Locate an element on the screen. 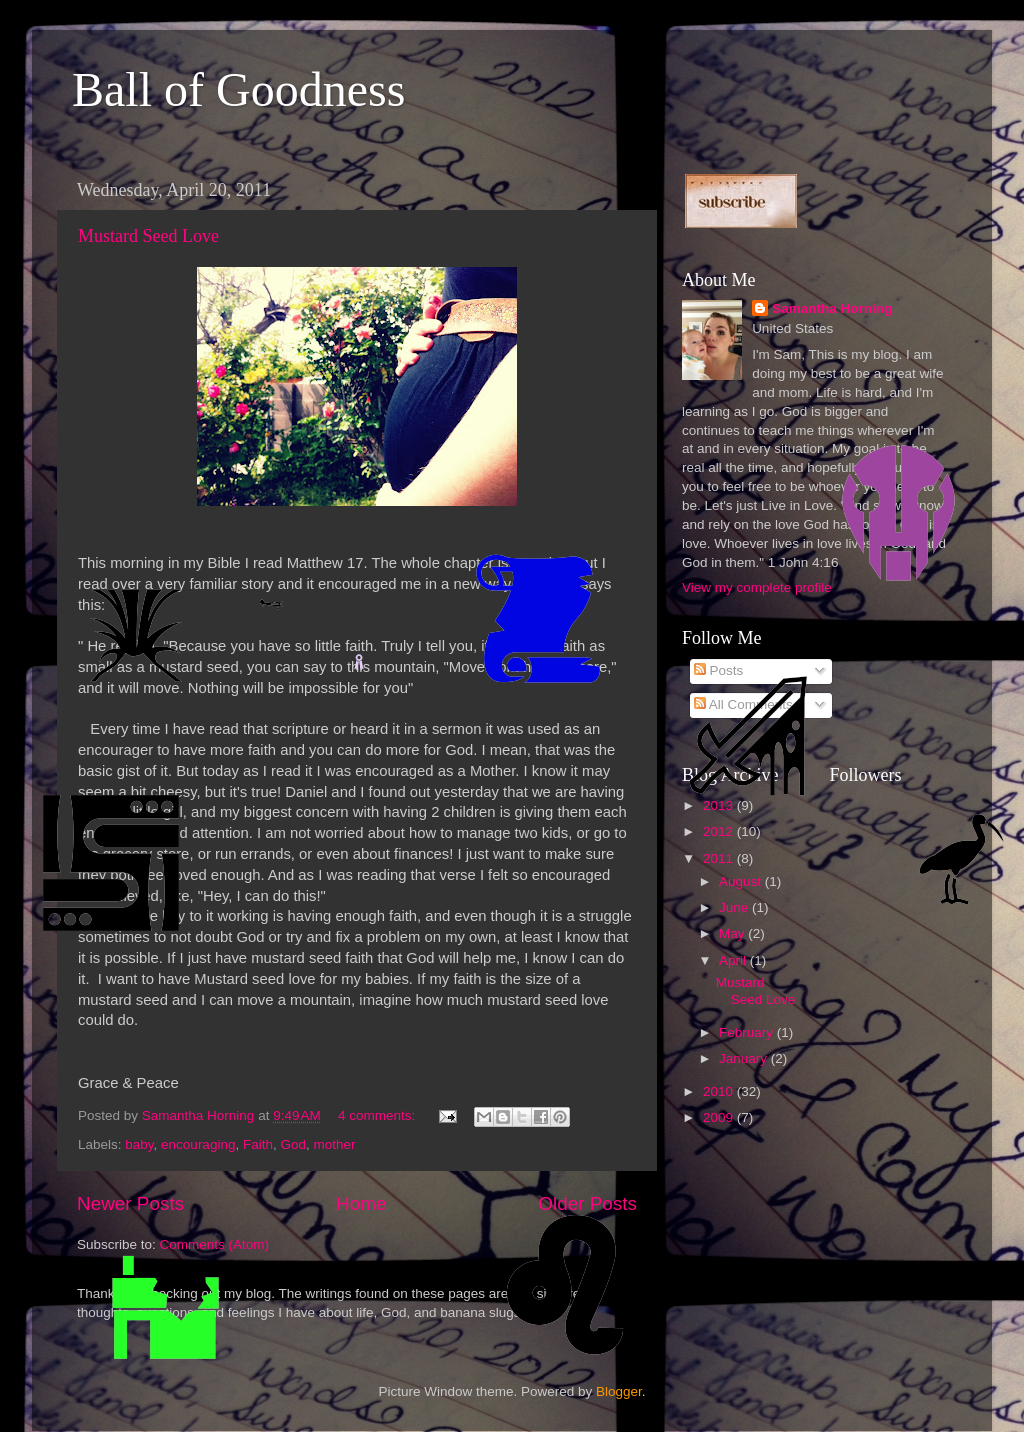 The image size is (1024, 1432). ibis bird icon for wildlife or nature category is located at coordinates (961, 859).